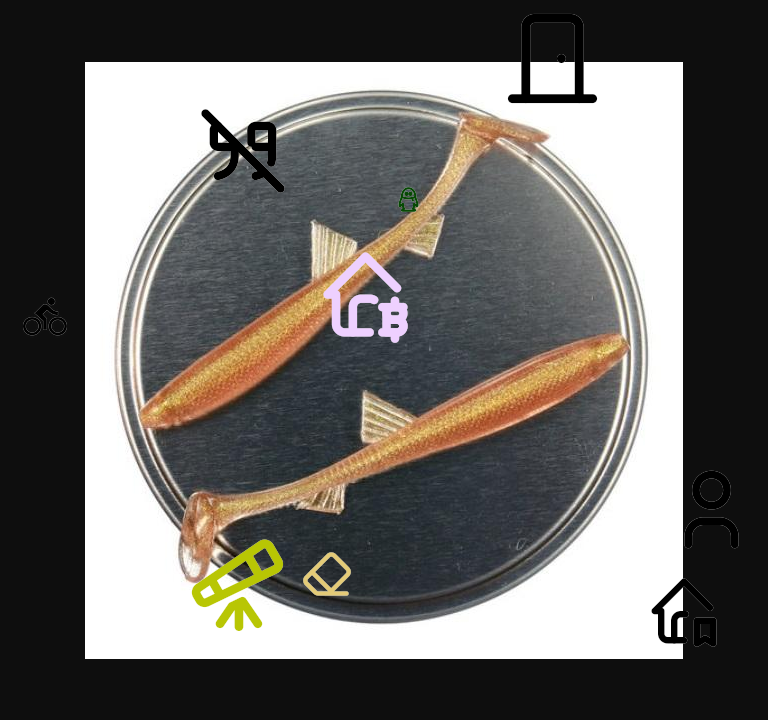 This screenshot has height=720, width=768. What do you see at coordinates (408, 199) in the screenshot?
I see `open QQ messenger` at bounding box center [408, 199].